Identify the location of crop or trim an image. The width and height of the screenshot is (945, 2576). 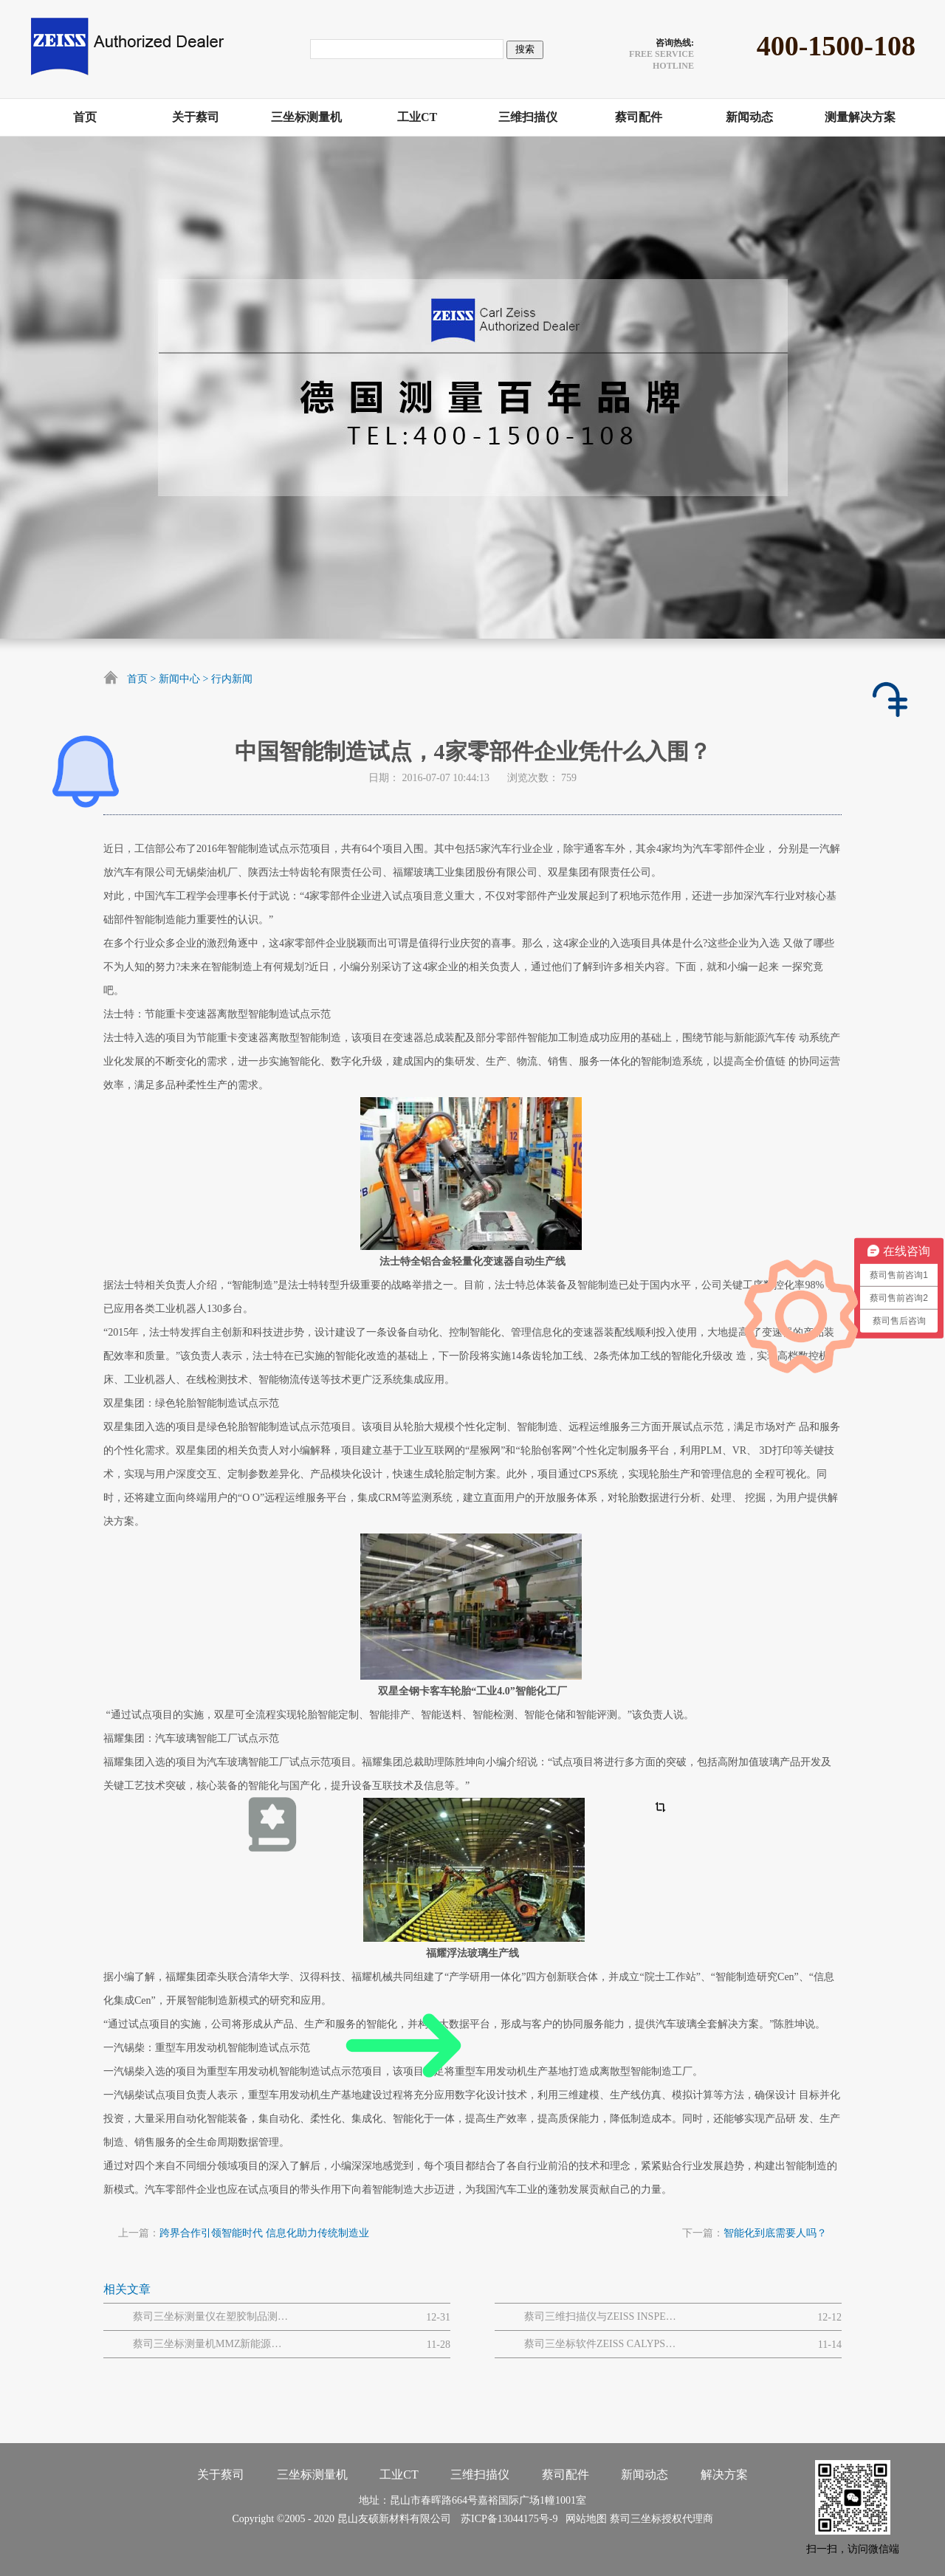
(660, 1807).